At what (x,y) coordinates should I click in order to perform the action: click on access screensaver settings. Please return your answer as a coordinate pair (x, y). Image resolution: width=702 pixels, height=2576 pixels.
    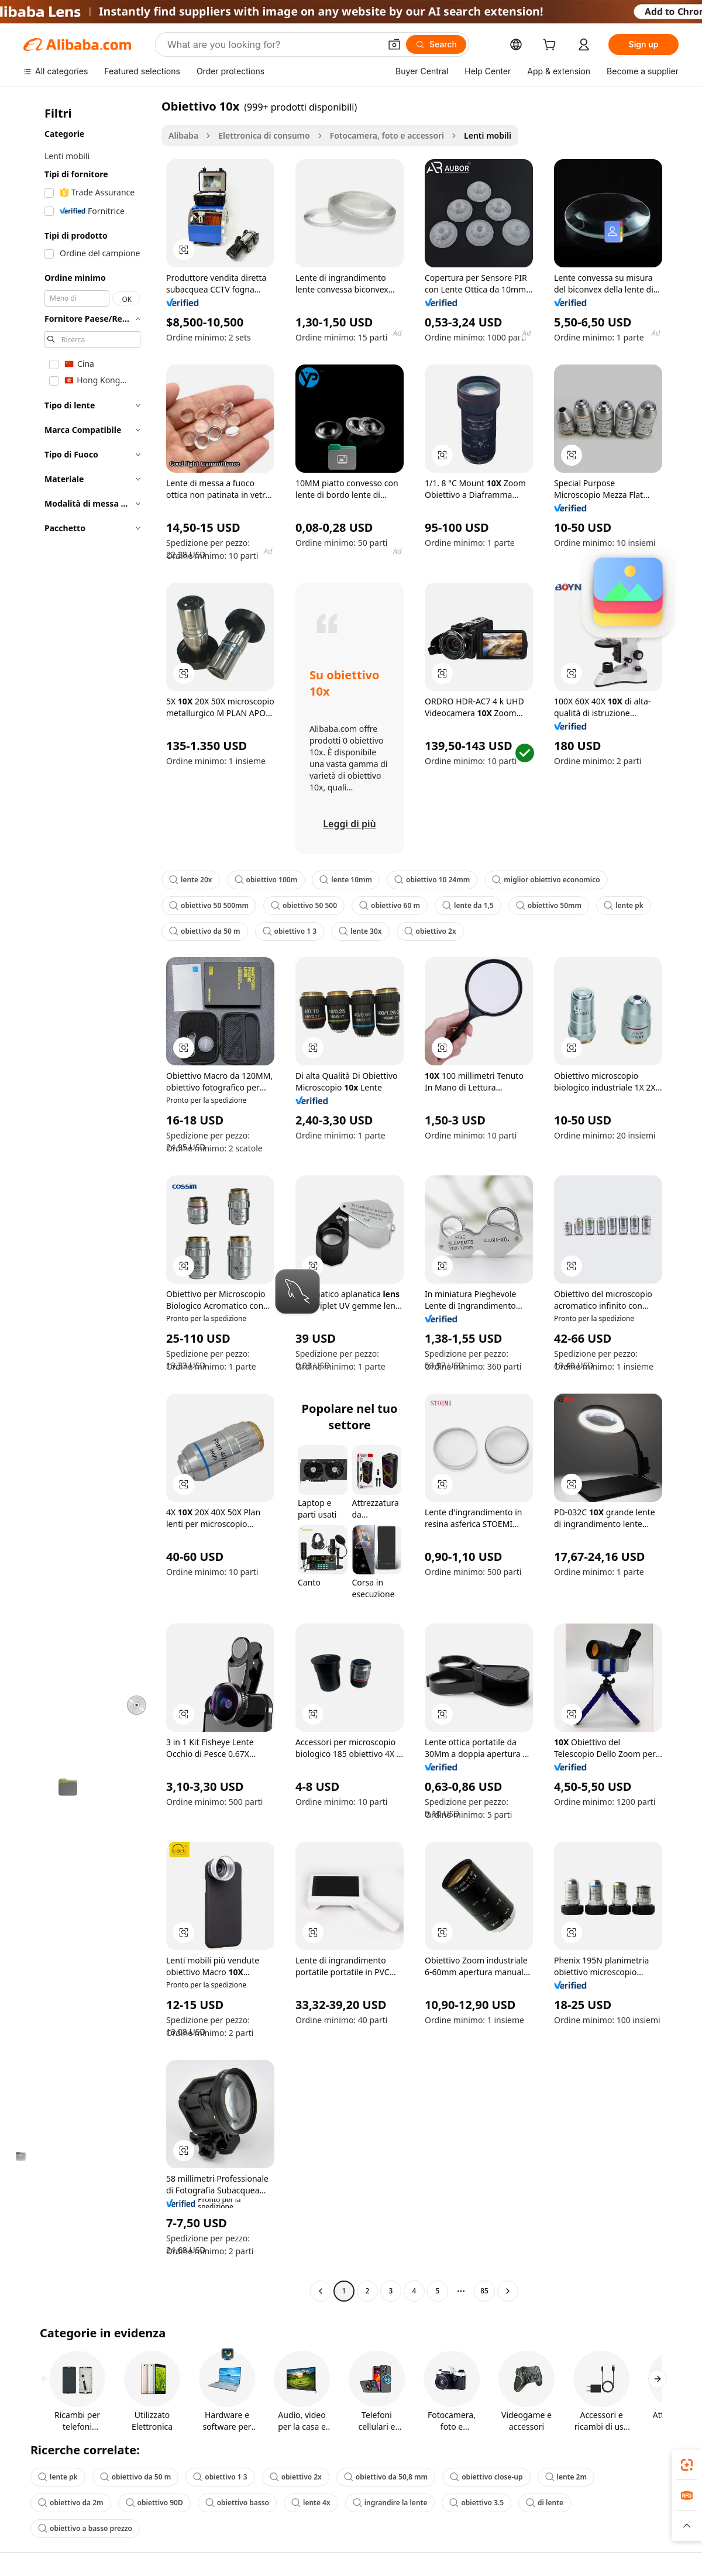
    Looking at the image, I should click on (228, 2354).